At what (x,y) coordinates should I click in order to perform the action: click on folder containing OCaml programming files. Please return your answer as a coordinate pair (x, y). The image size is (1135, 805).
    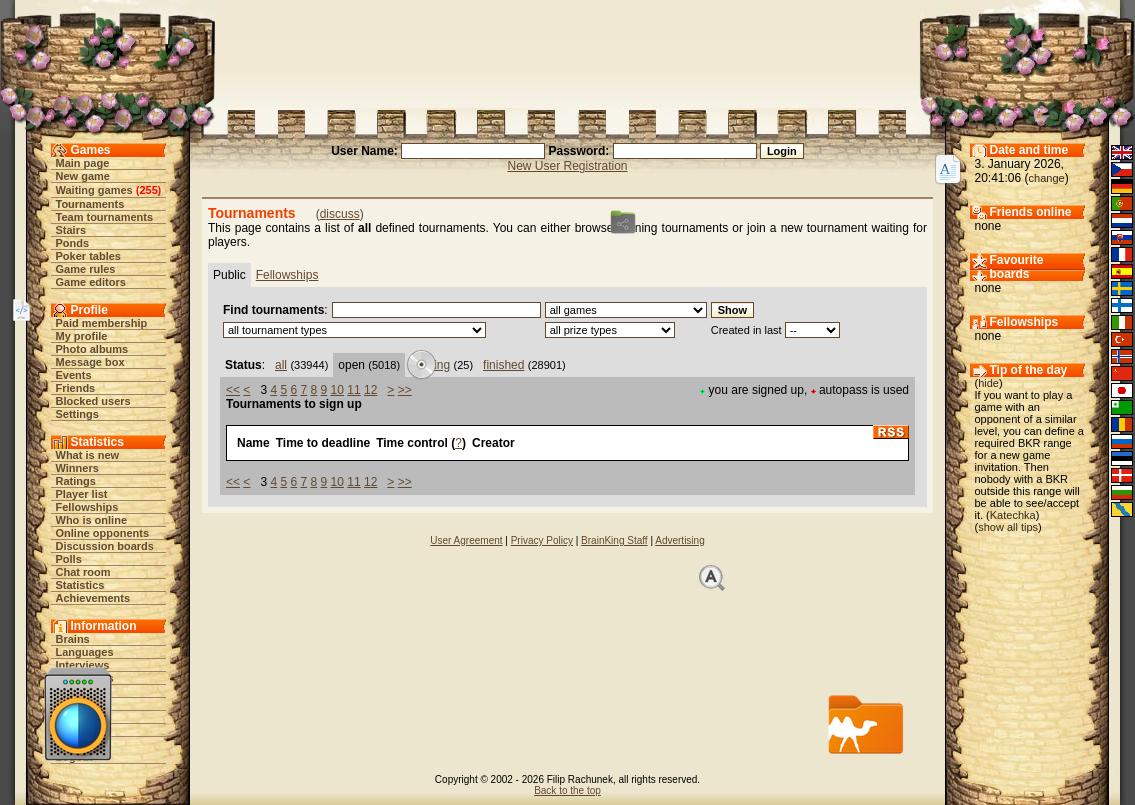
    Looking at the image, I should click on (865, 726).